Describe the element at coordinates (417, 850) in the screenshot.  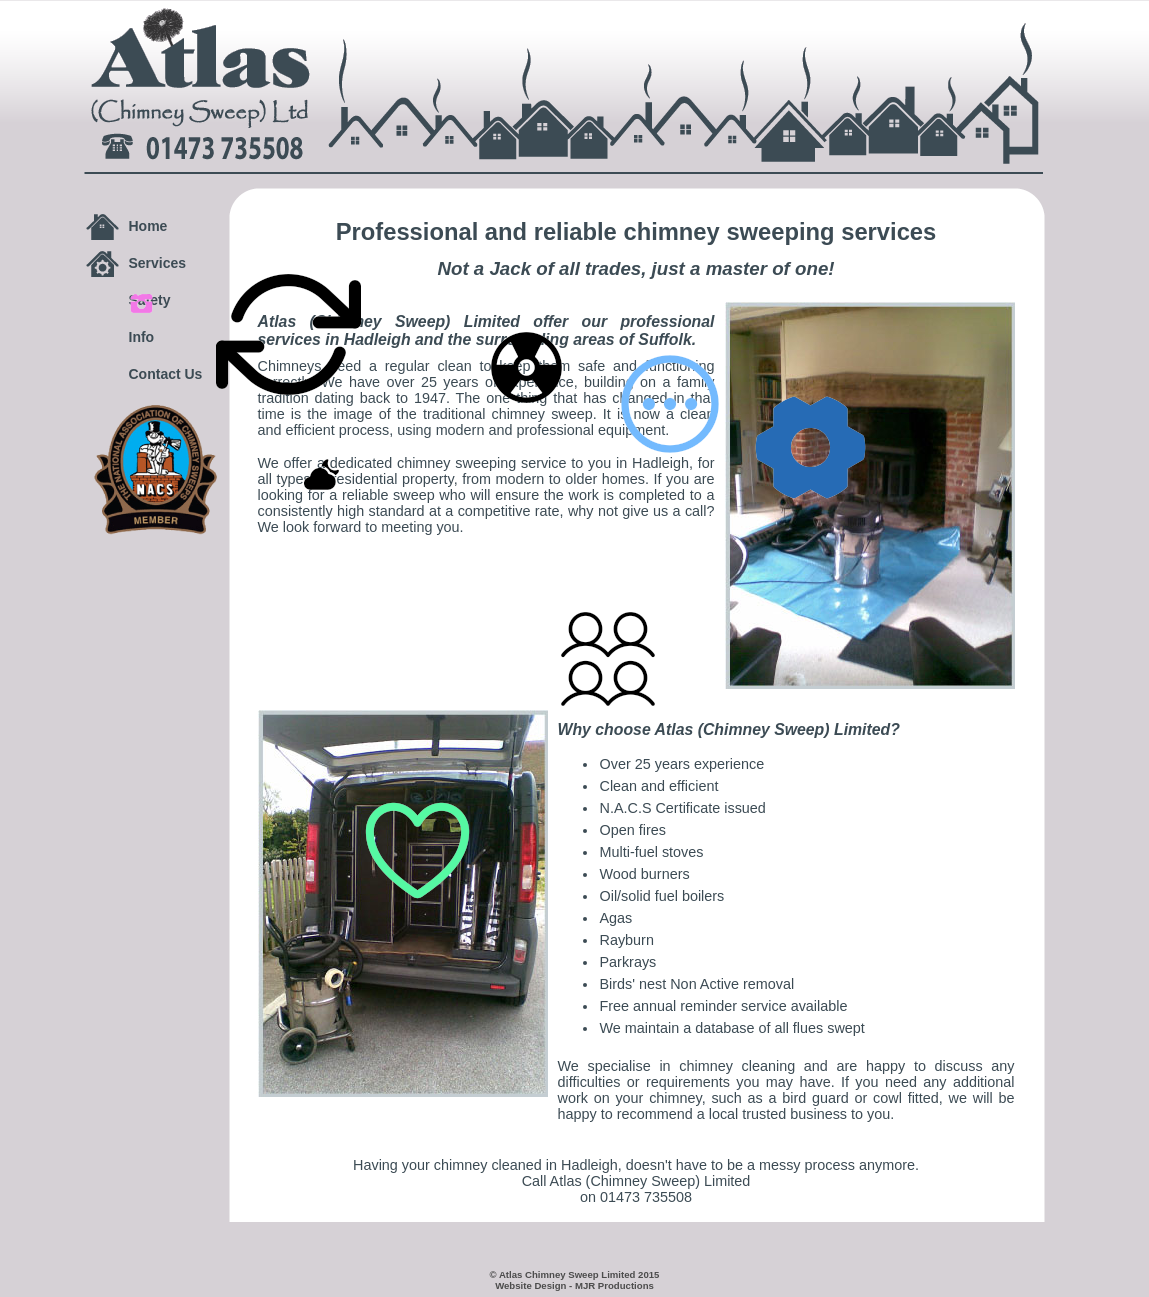
I see `add item to favorites` at that location.